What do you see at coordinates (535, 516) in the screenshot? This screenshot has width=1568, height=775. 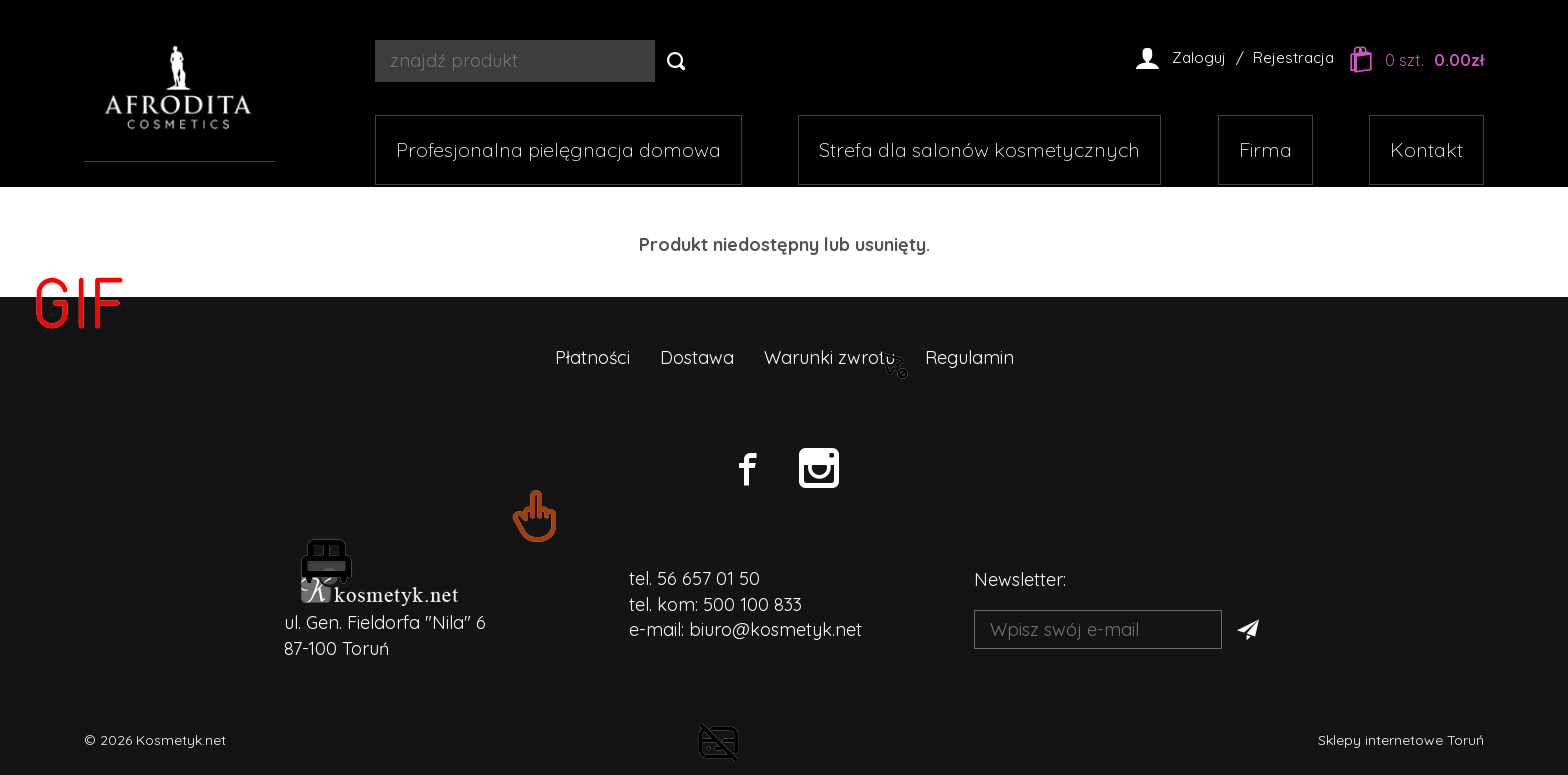 I see `send an offensive gesture or reaction` at bounding box center [535, 516].